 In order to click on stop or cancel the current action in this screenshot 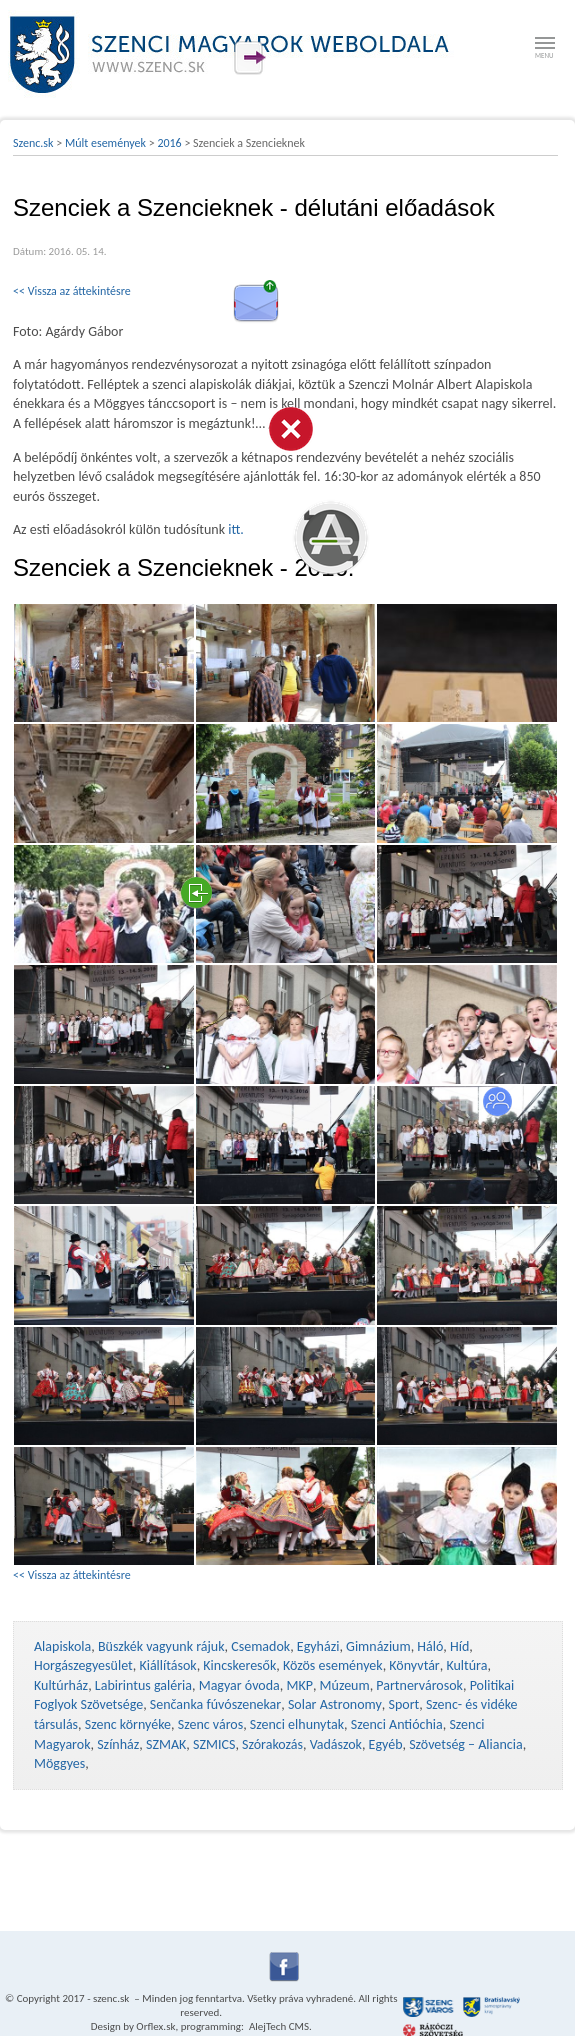, I will do `click(291, 429)`.